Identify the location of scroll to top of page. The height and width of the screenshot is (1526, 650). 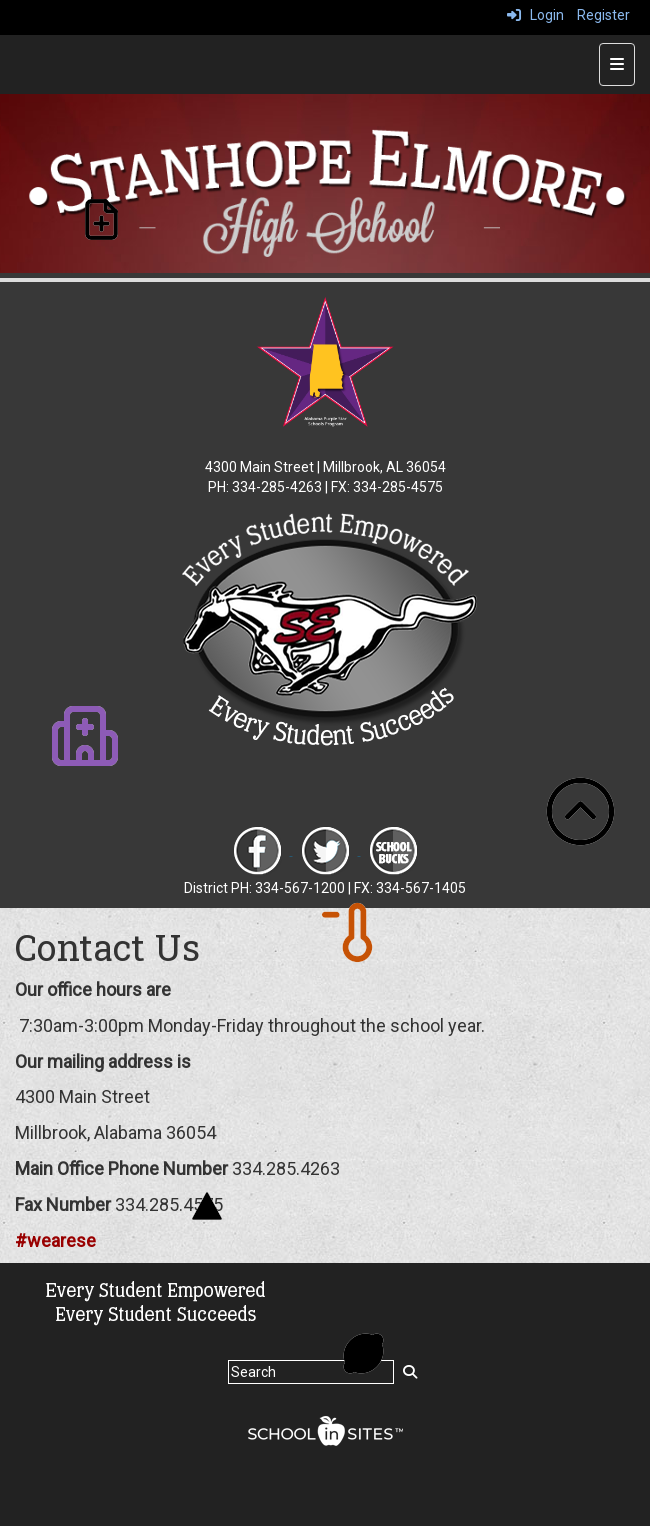
(580, 811).